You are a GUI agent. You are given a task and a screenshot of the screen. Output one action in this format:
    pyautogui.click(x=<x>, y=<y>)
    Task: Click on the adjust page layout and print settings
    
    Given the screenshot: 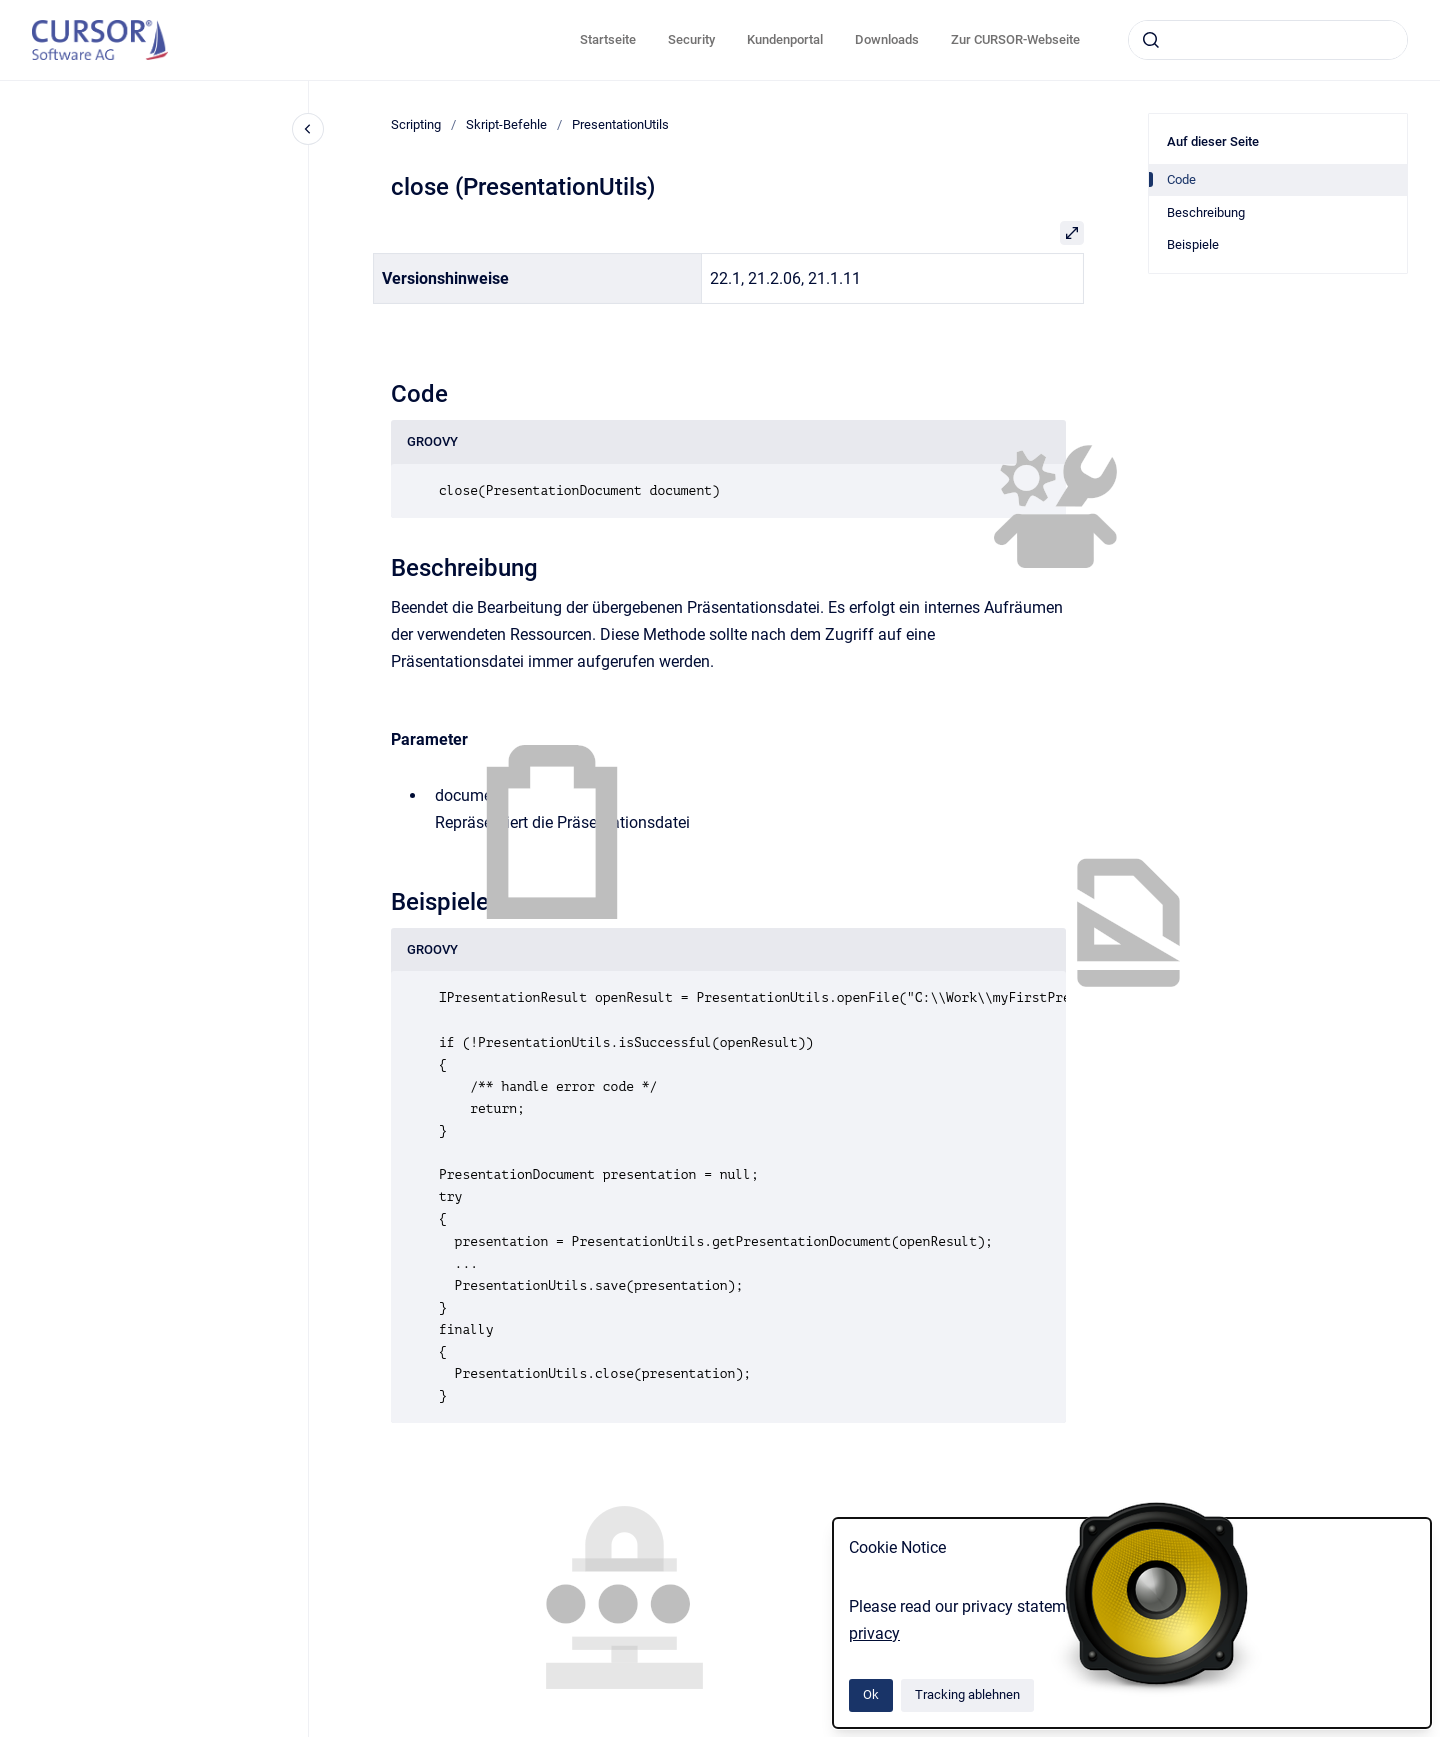 What is the action you would take?
    pyautogui.click(x=1128, y=918)
    